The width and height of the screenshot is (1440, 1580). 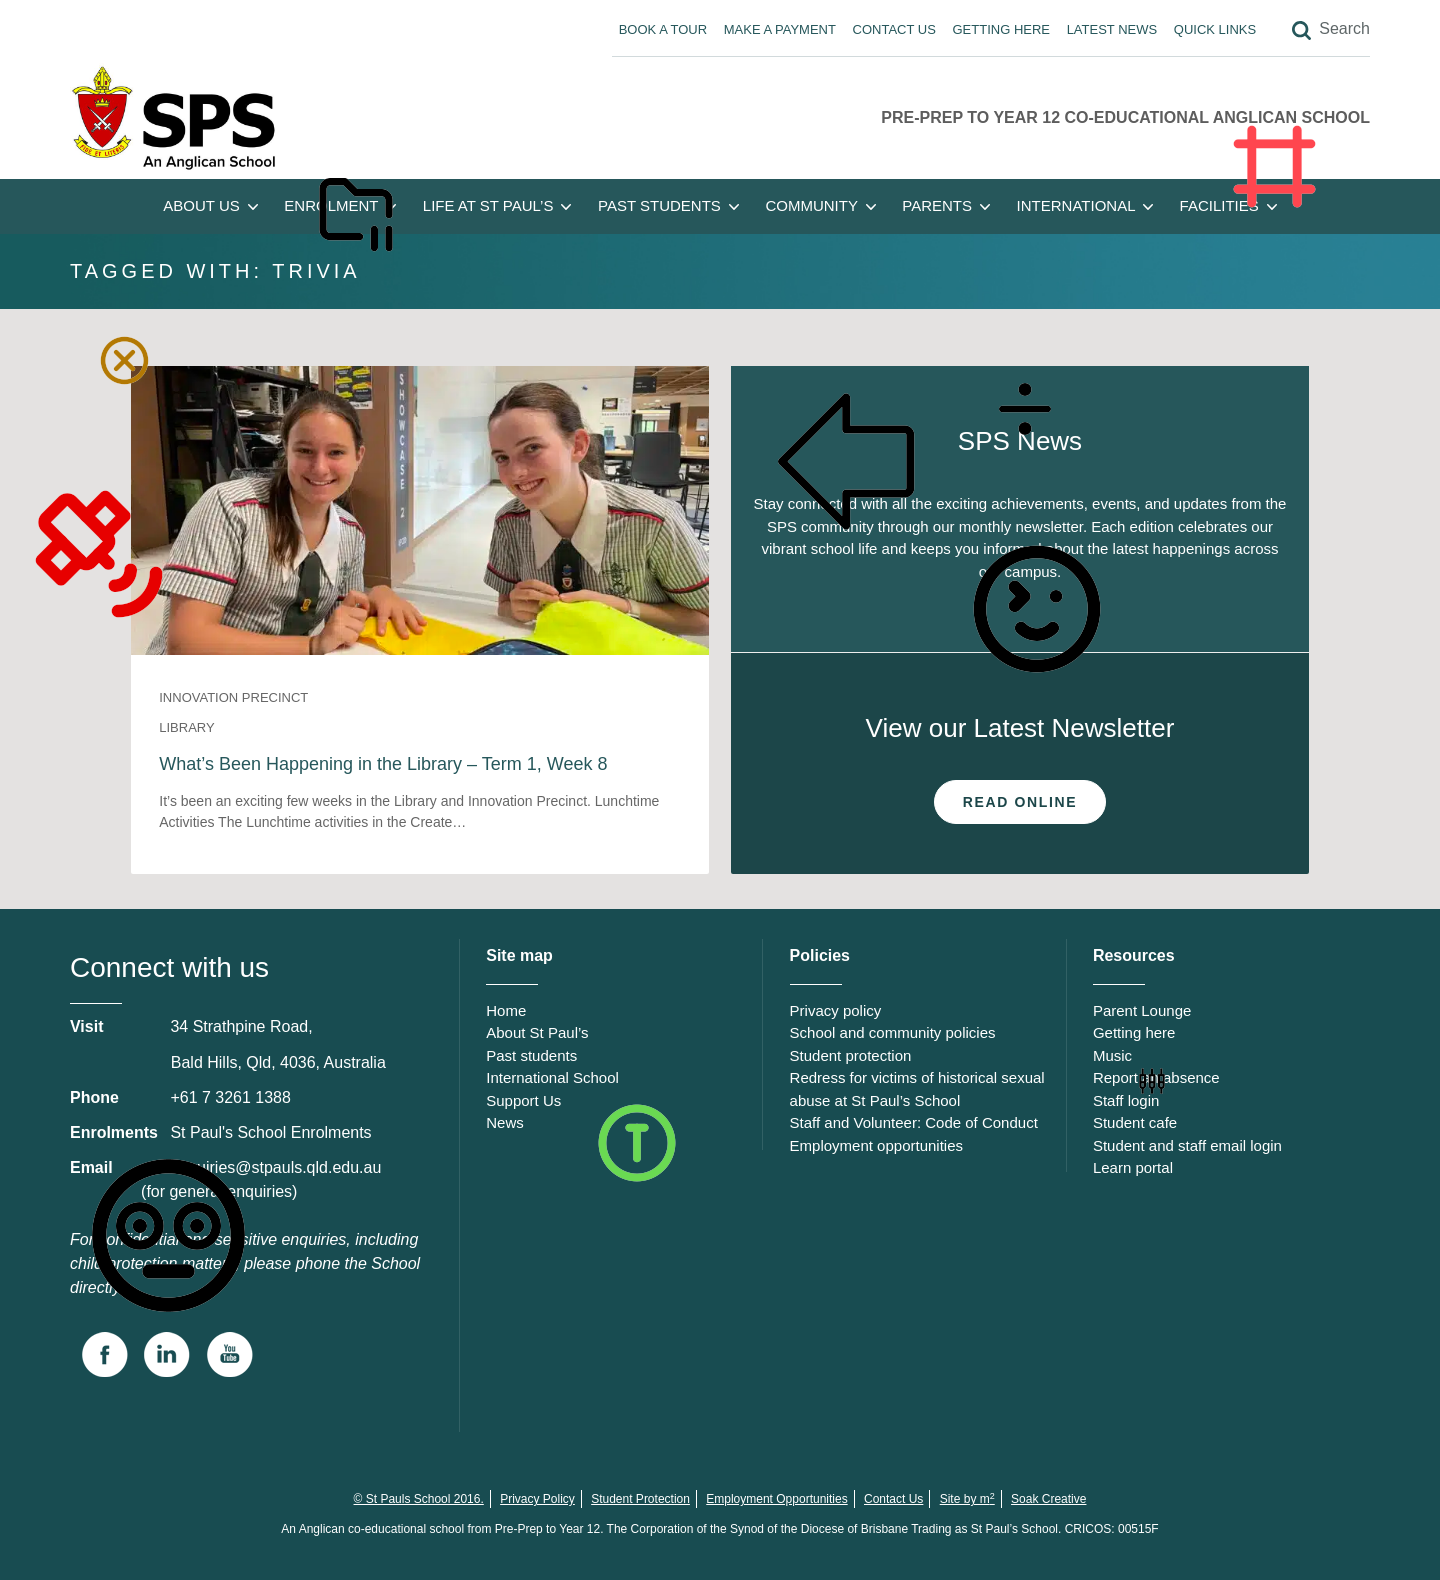 I want to click on access frame or artboard settings, so click(x=1274, y=166).